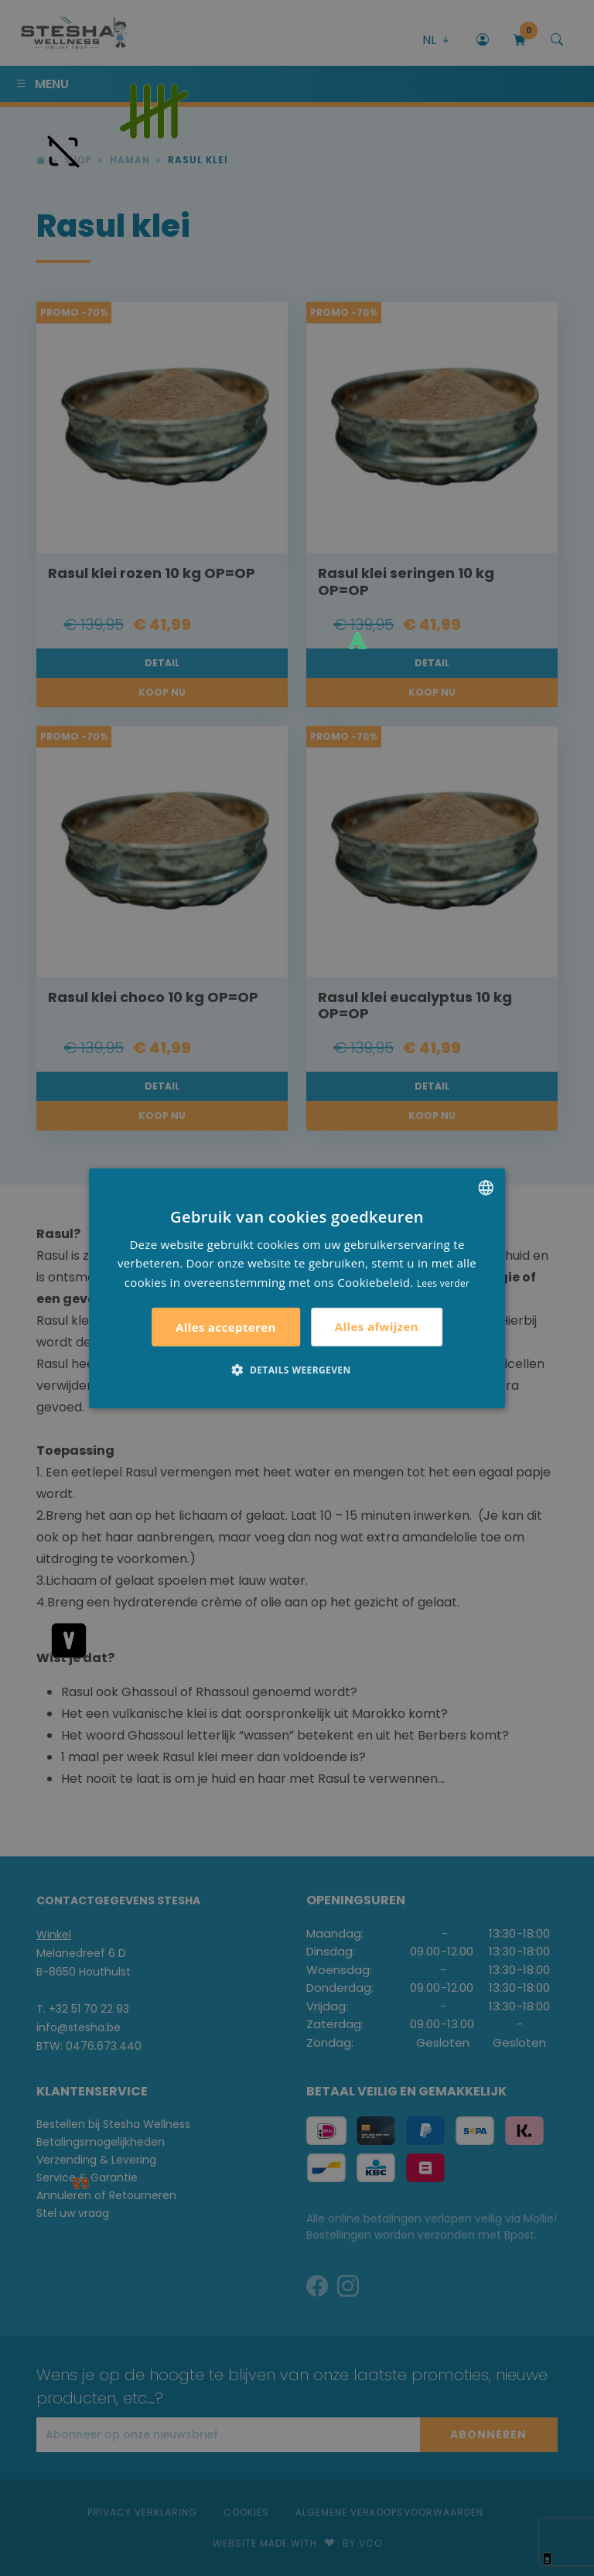  Describe the element at coordinates (69, 1640) in the screenshot. I see `indicates items starting with the letter V` at that location.